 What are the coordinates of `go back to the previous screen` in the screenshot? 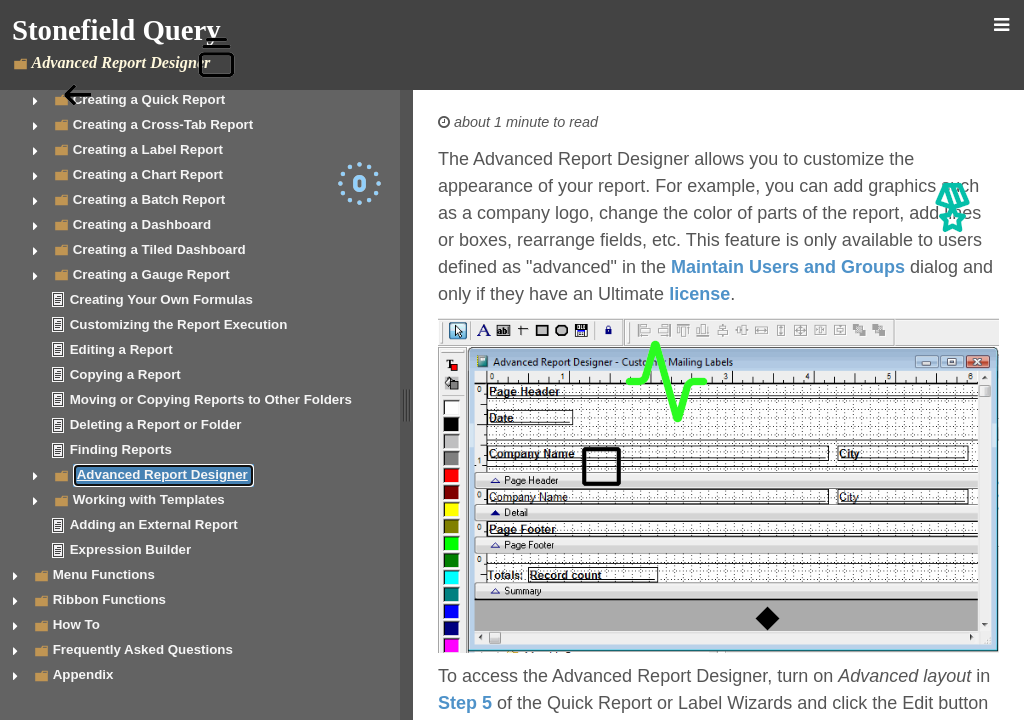 It's located at (79, 95).